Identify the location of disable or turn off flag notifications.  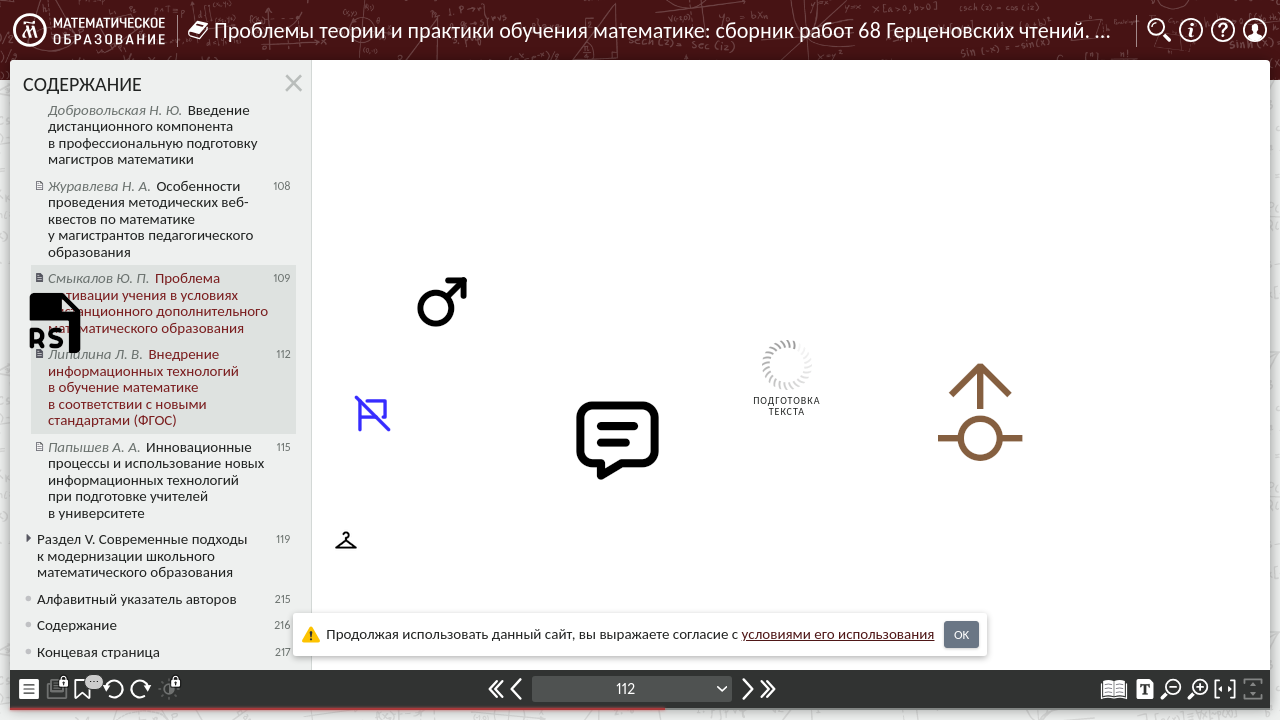
(372, 413).